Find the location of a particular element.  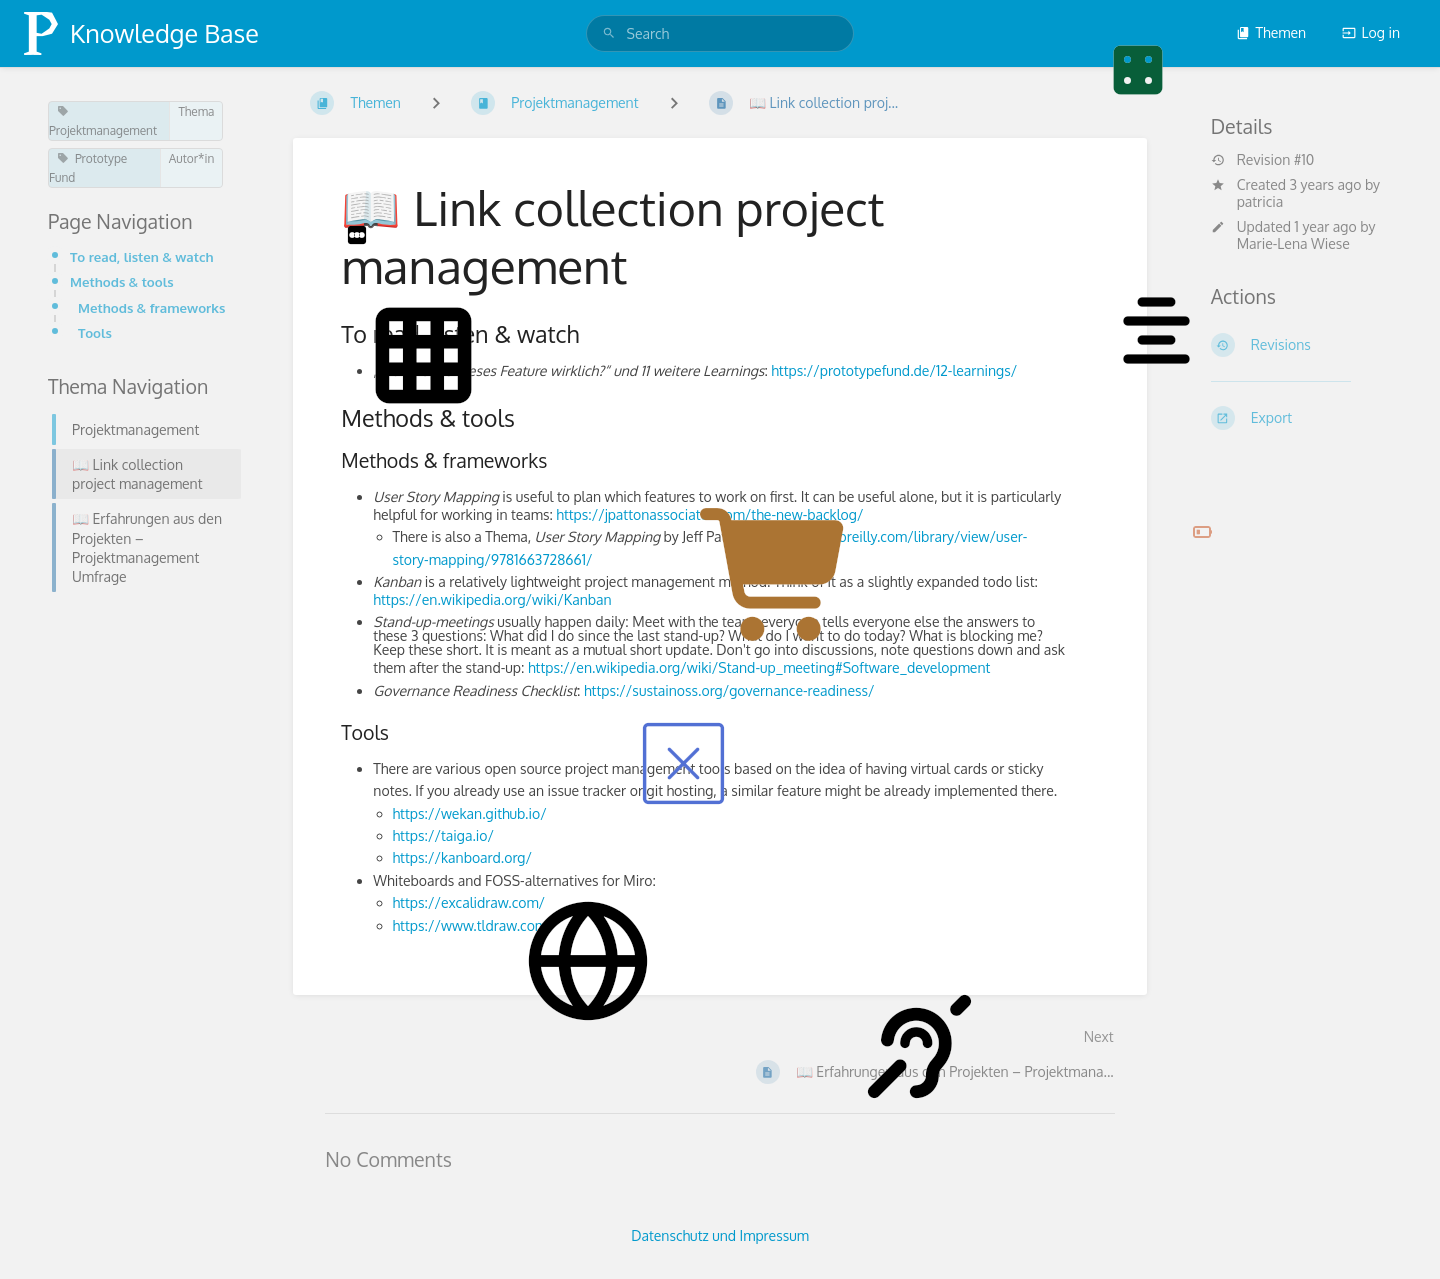

view data in grid or table format is located at coordinates (423, 355).